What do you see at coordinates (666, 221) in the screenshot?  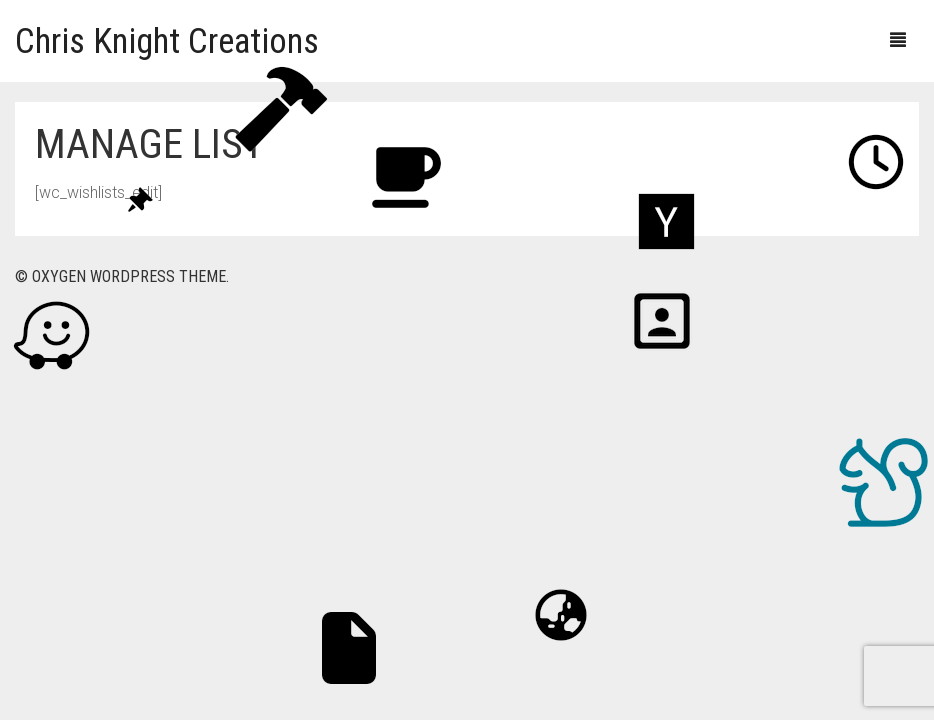 I see `Y Combinator logo` at bounding box center [666, 221].